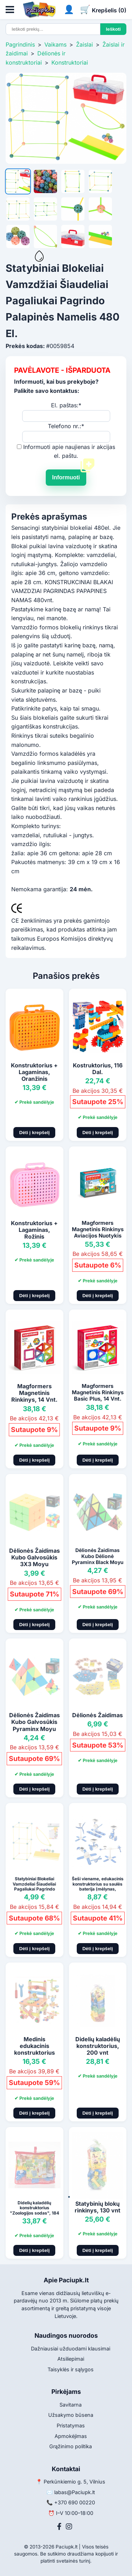 This screenshot has height=2576, width=132. I want to click on access medical records or notes, so click(87, 465).